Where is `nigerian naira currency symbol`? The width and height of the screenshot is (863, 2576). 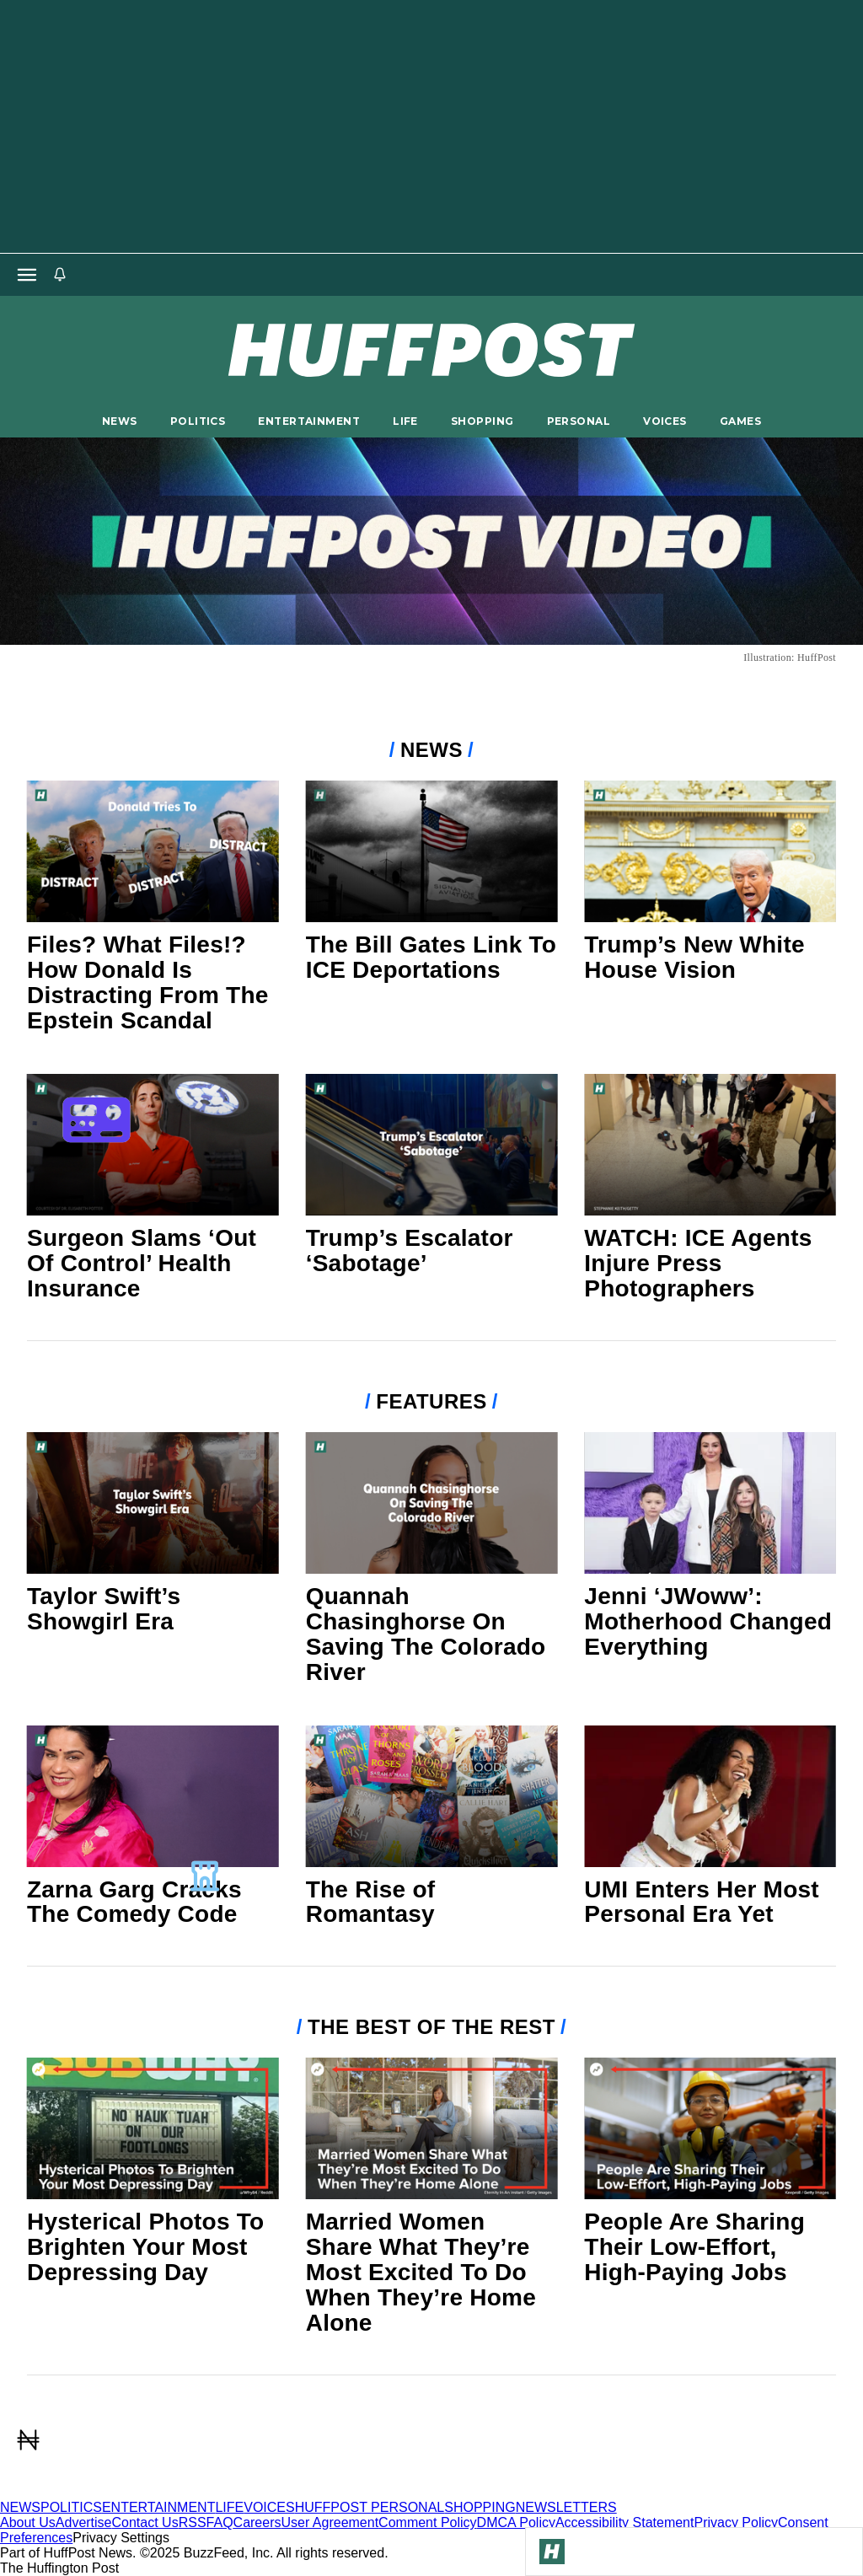
nigerian naira currency symbol is located at coordinates (28, 2439).